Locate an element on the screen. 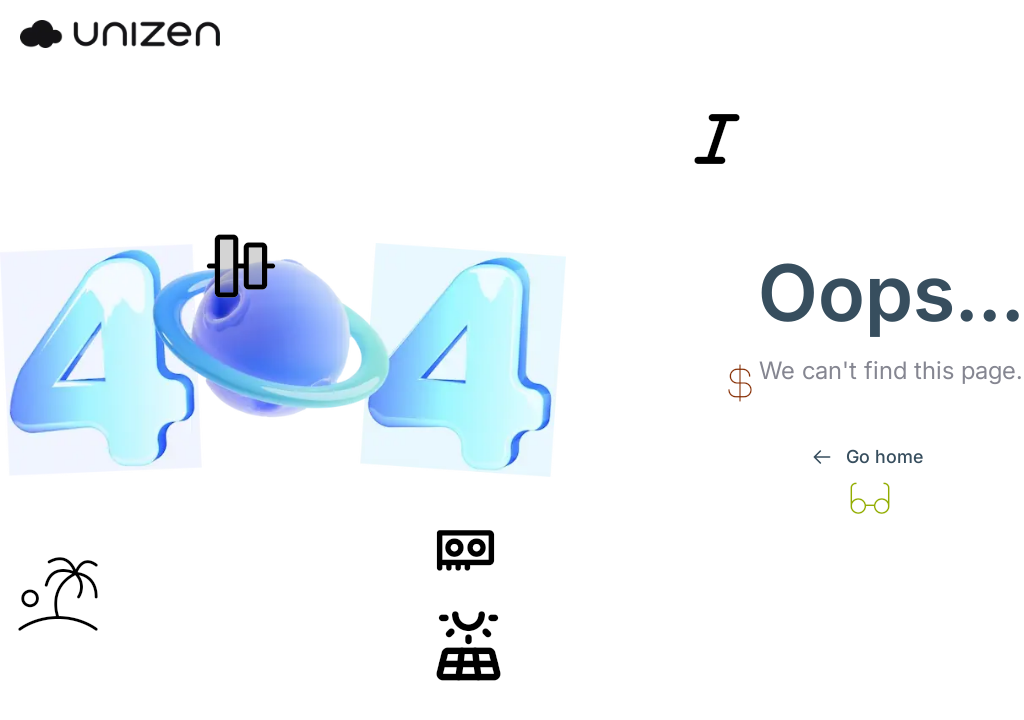 Image resolution: width=1024 pixels, height=720 pixels. view graphics card information is located at coordinates (465, 549).